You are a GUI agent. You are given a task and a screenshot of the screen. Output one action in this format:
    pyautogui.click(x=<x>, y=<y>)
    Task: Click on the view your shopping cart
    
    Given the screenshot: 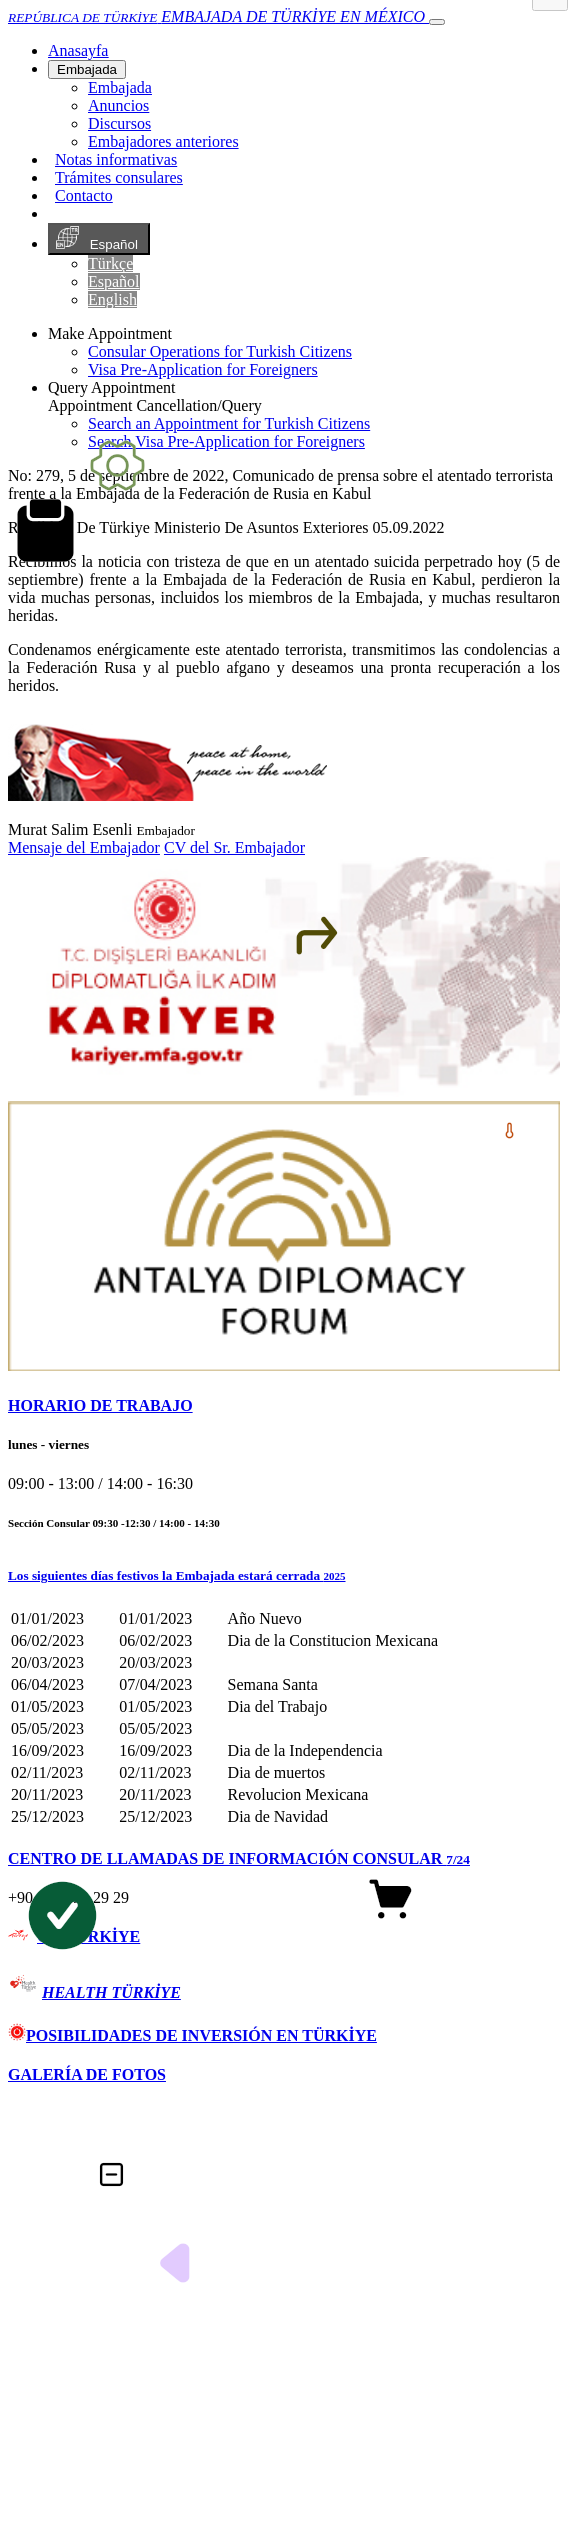 What is the action you would take?
    pyautogui.click(x=391, y=1899)
    